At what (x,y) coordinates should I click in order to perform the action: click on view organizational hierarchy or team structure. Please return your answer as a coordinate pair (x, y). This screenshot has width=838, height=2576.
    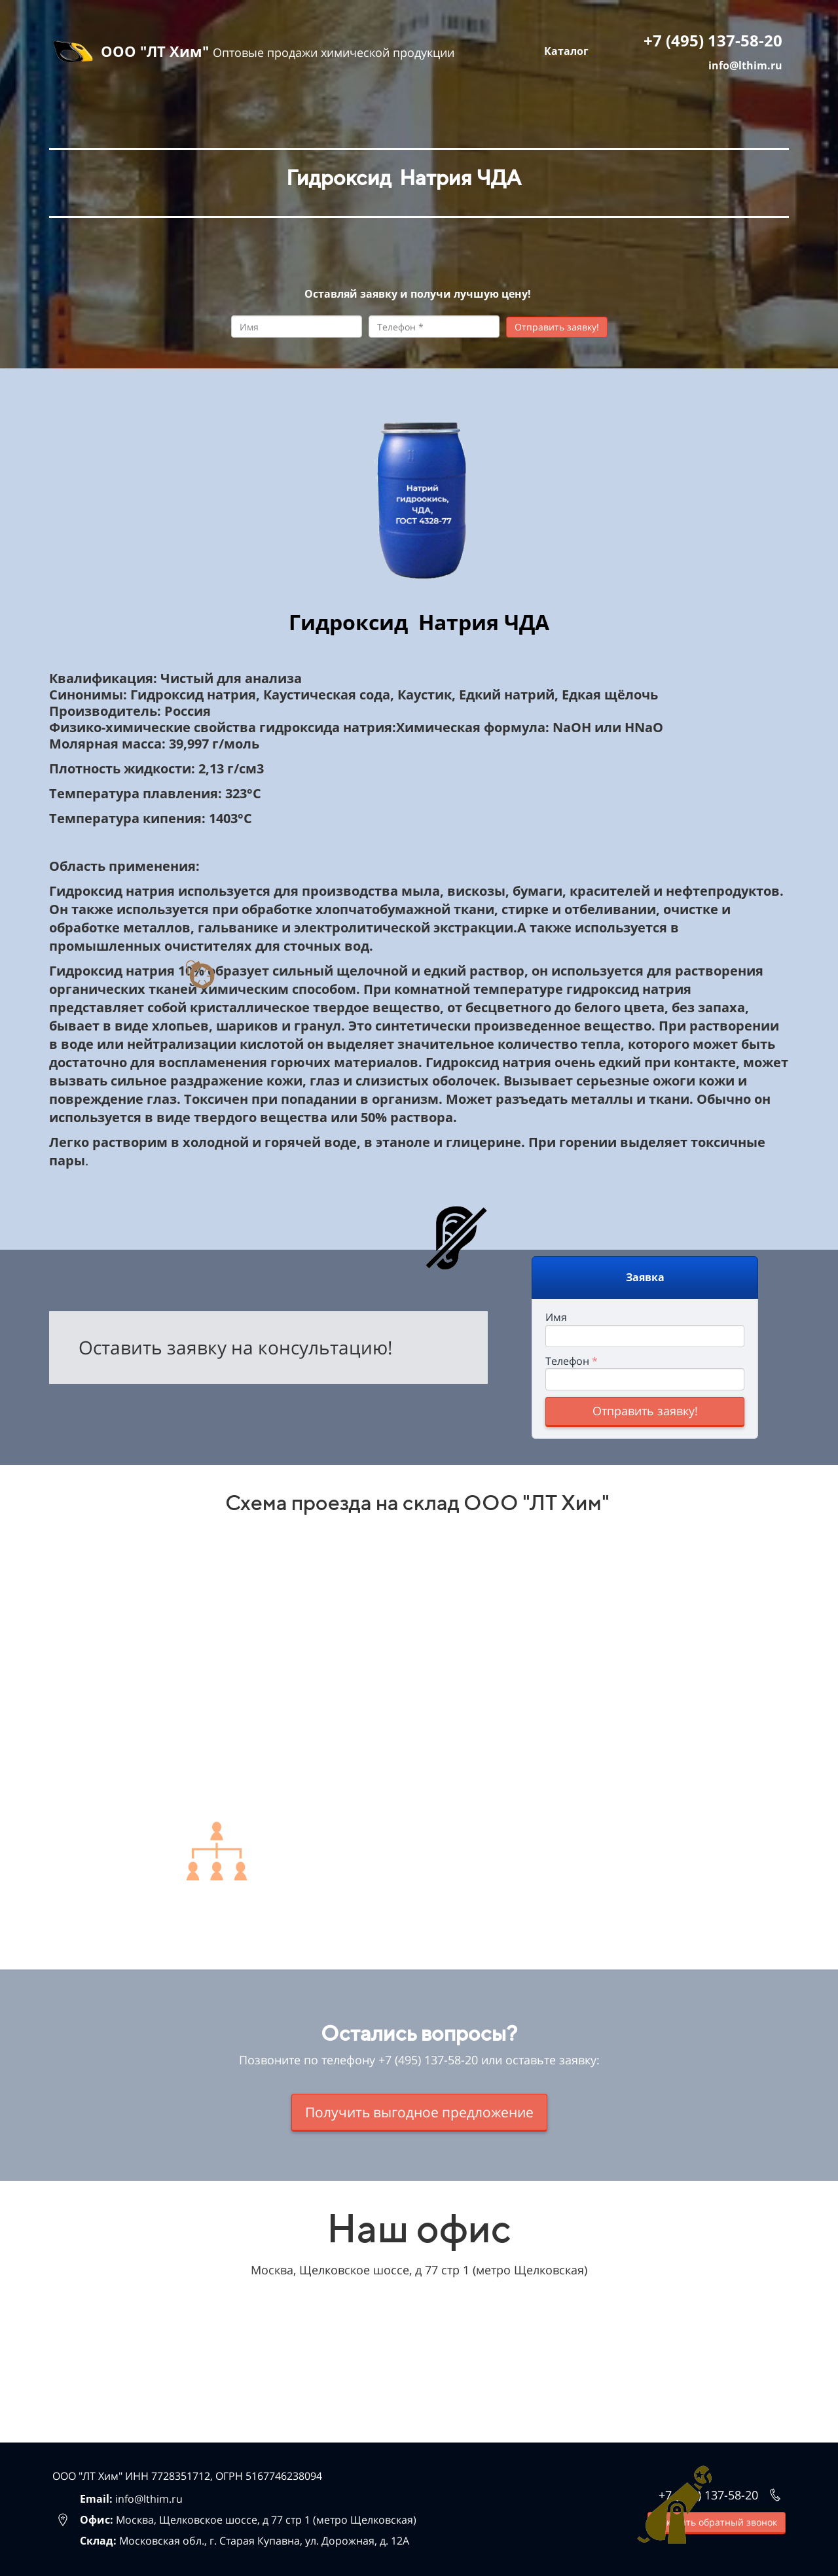
    Looking at the image, I should click on (217, 1851).